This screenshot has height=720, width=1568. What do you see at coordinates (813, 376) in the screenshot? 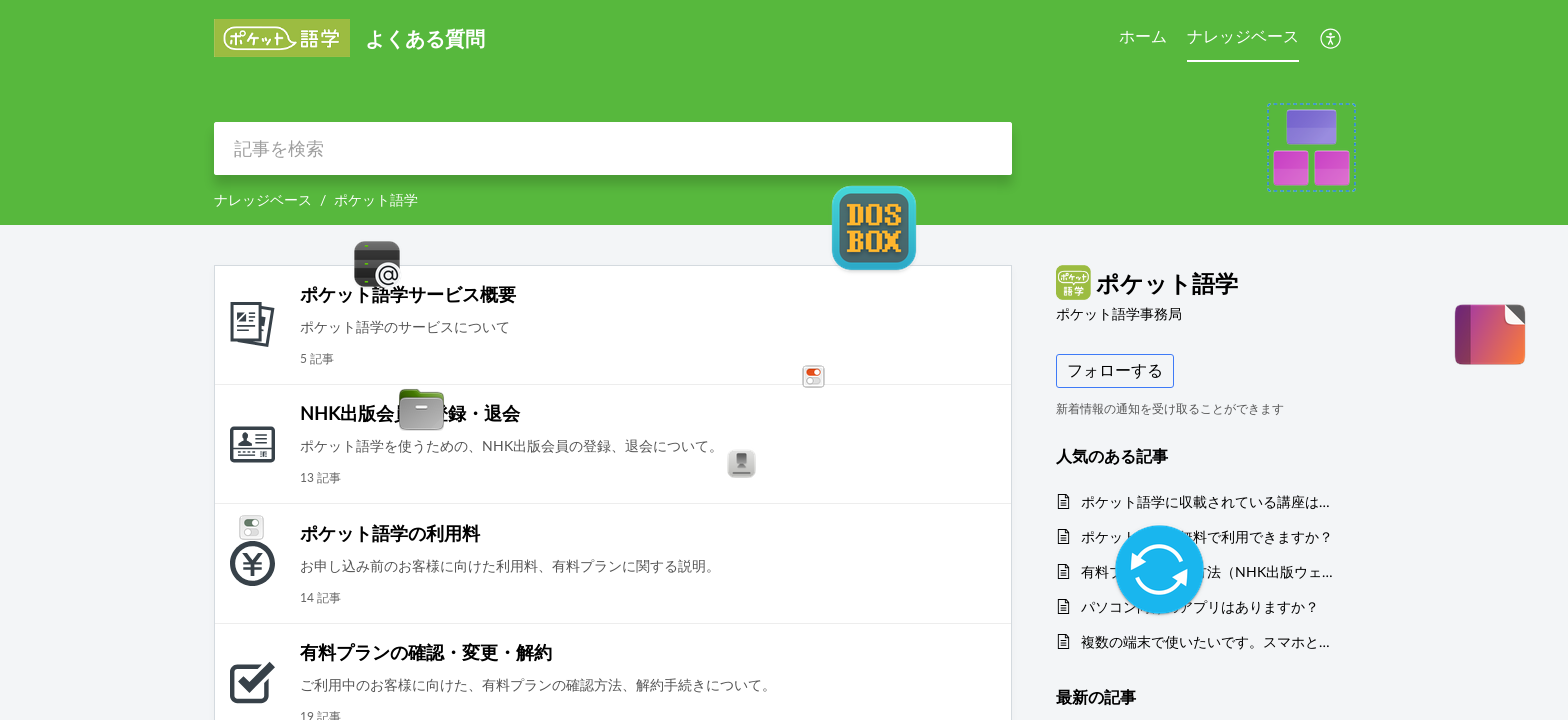
I see `open system settings or preferences` at bounding box center [813, 376].